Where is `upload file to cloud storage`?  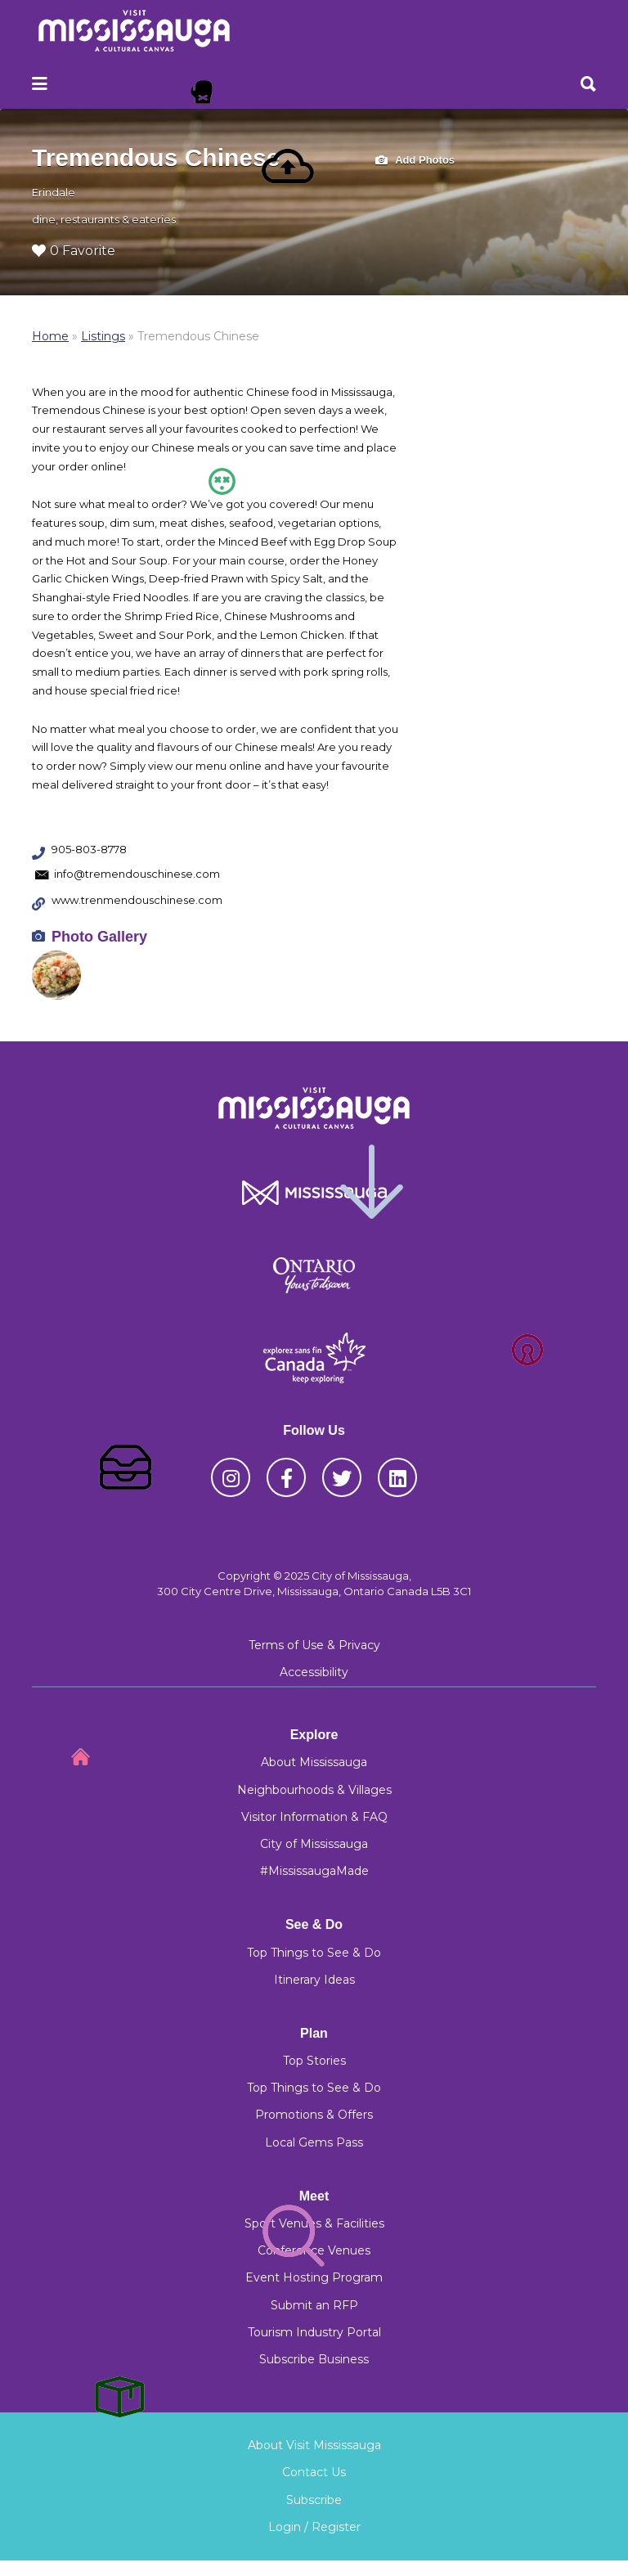
upload file to cloud storage is located at coordinates (288, 166).